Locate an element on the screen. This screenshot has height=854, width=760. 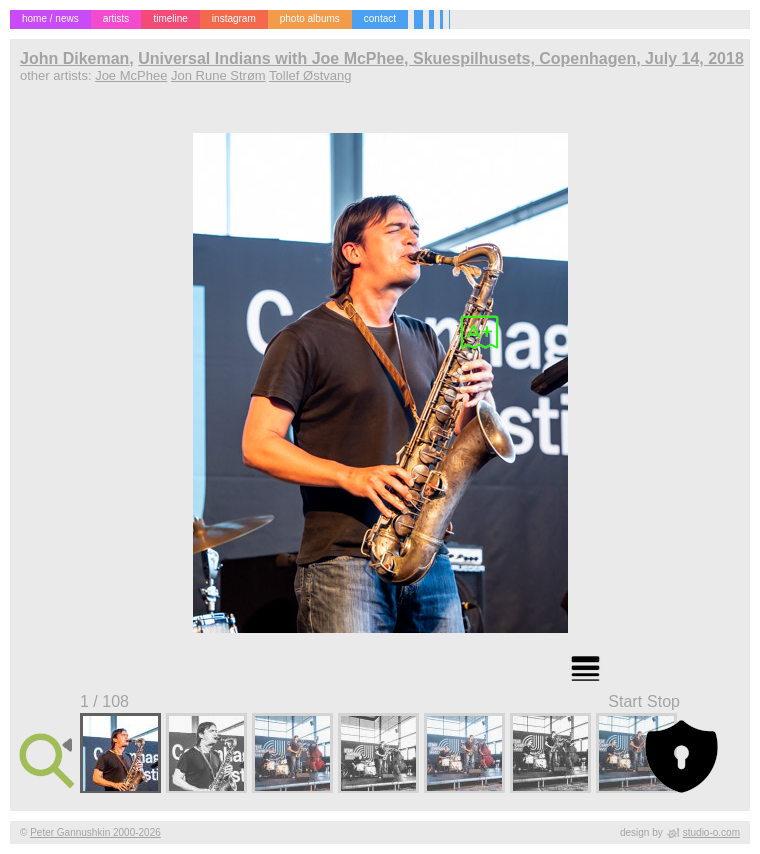
search for content is located at coordinates (47, 761).